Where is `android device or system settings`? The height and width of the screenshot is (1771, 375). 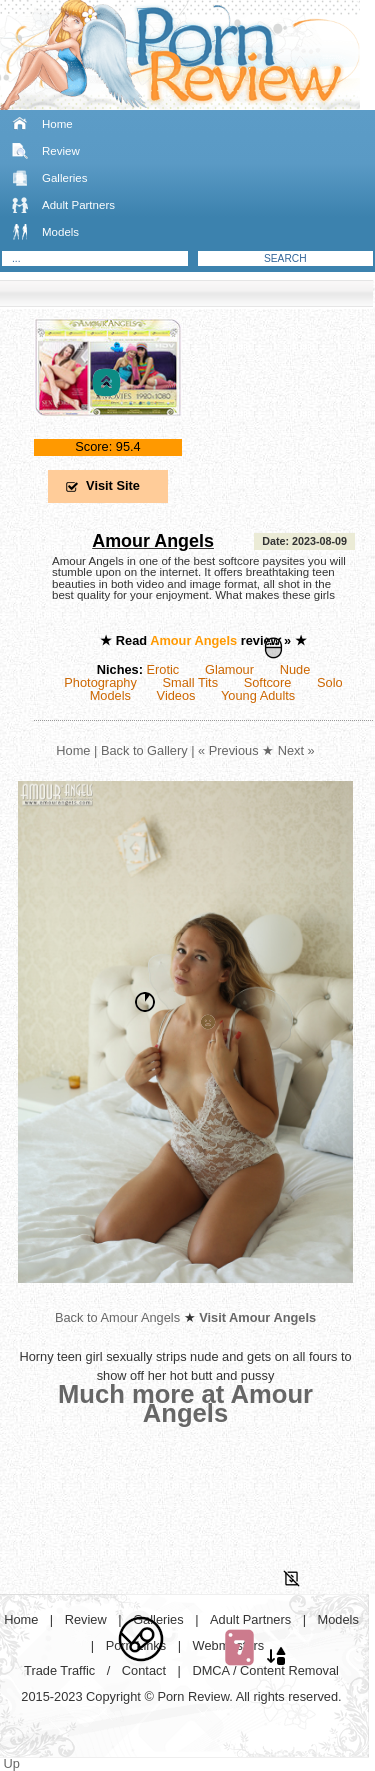 android device or system settings is located at coordinates (273, 647).